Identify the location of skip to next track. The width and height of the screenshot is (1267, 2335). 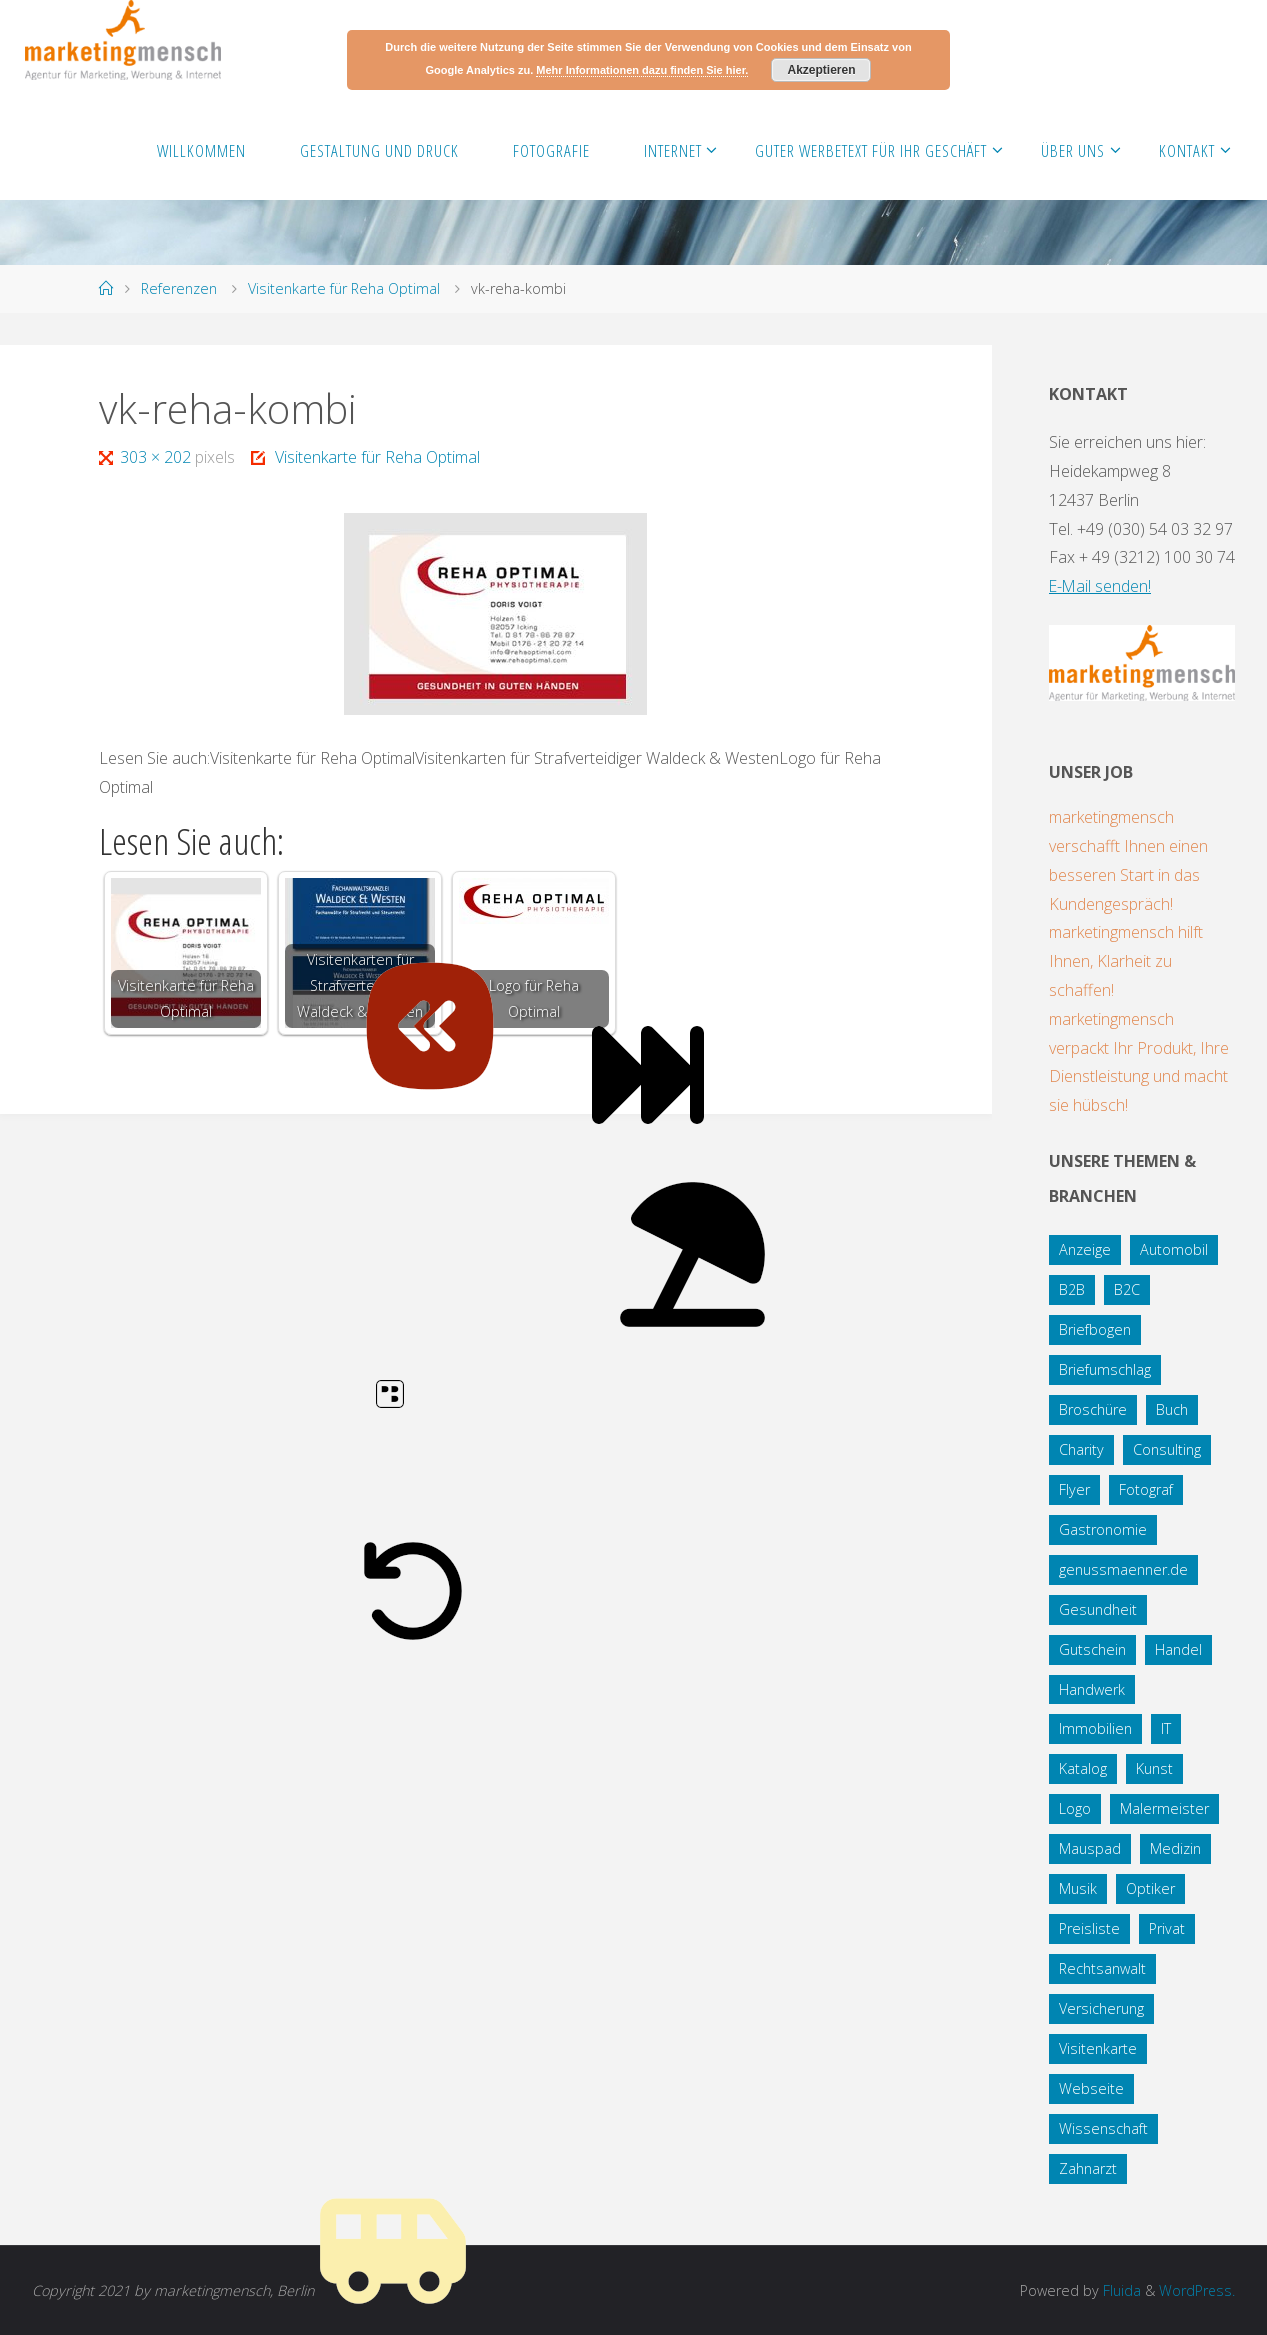
(648, 1075).